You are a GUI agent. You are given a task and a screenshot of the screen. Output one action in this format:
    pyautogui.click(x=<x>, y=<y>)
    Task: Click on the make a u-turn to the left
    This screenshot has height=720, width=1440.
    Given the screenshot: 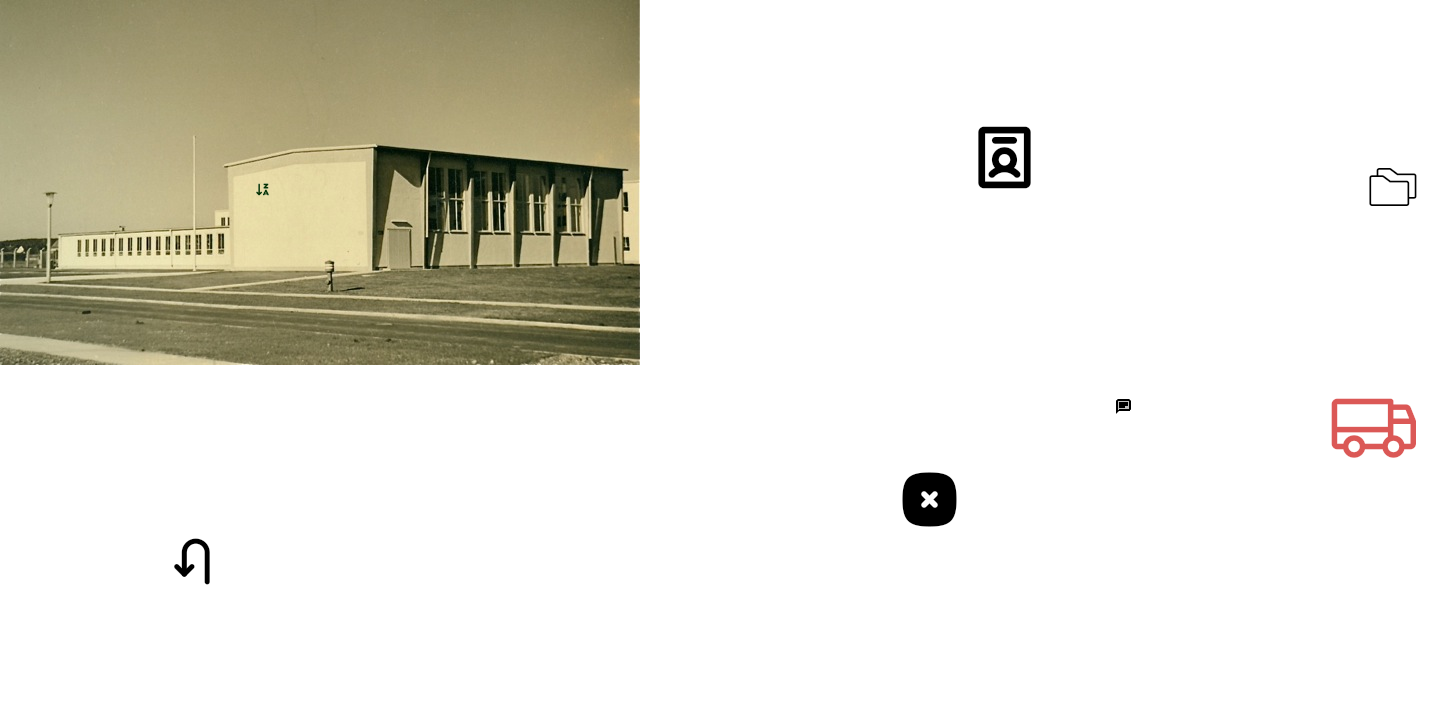 What is the action you would take?
    pyautogui.click(x=194, y=561)
    